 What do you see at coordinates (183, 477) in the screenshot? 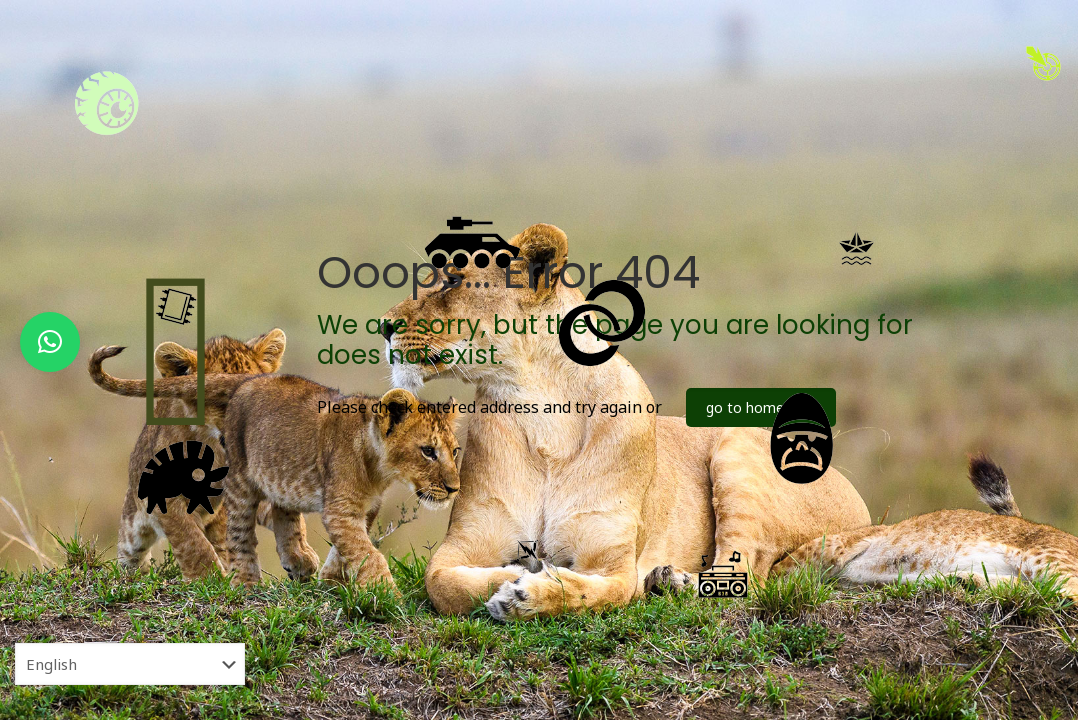
I see `select boar faction or clan emblem` at bounding box center [183, 477].